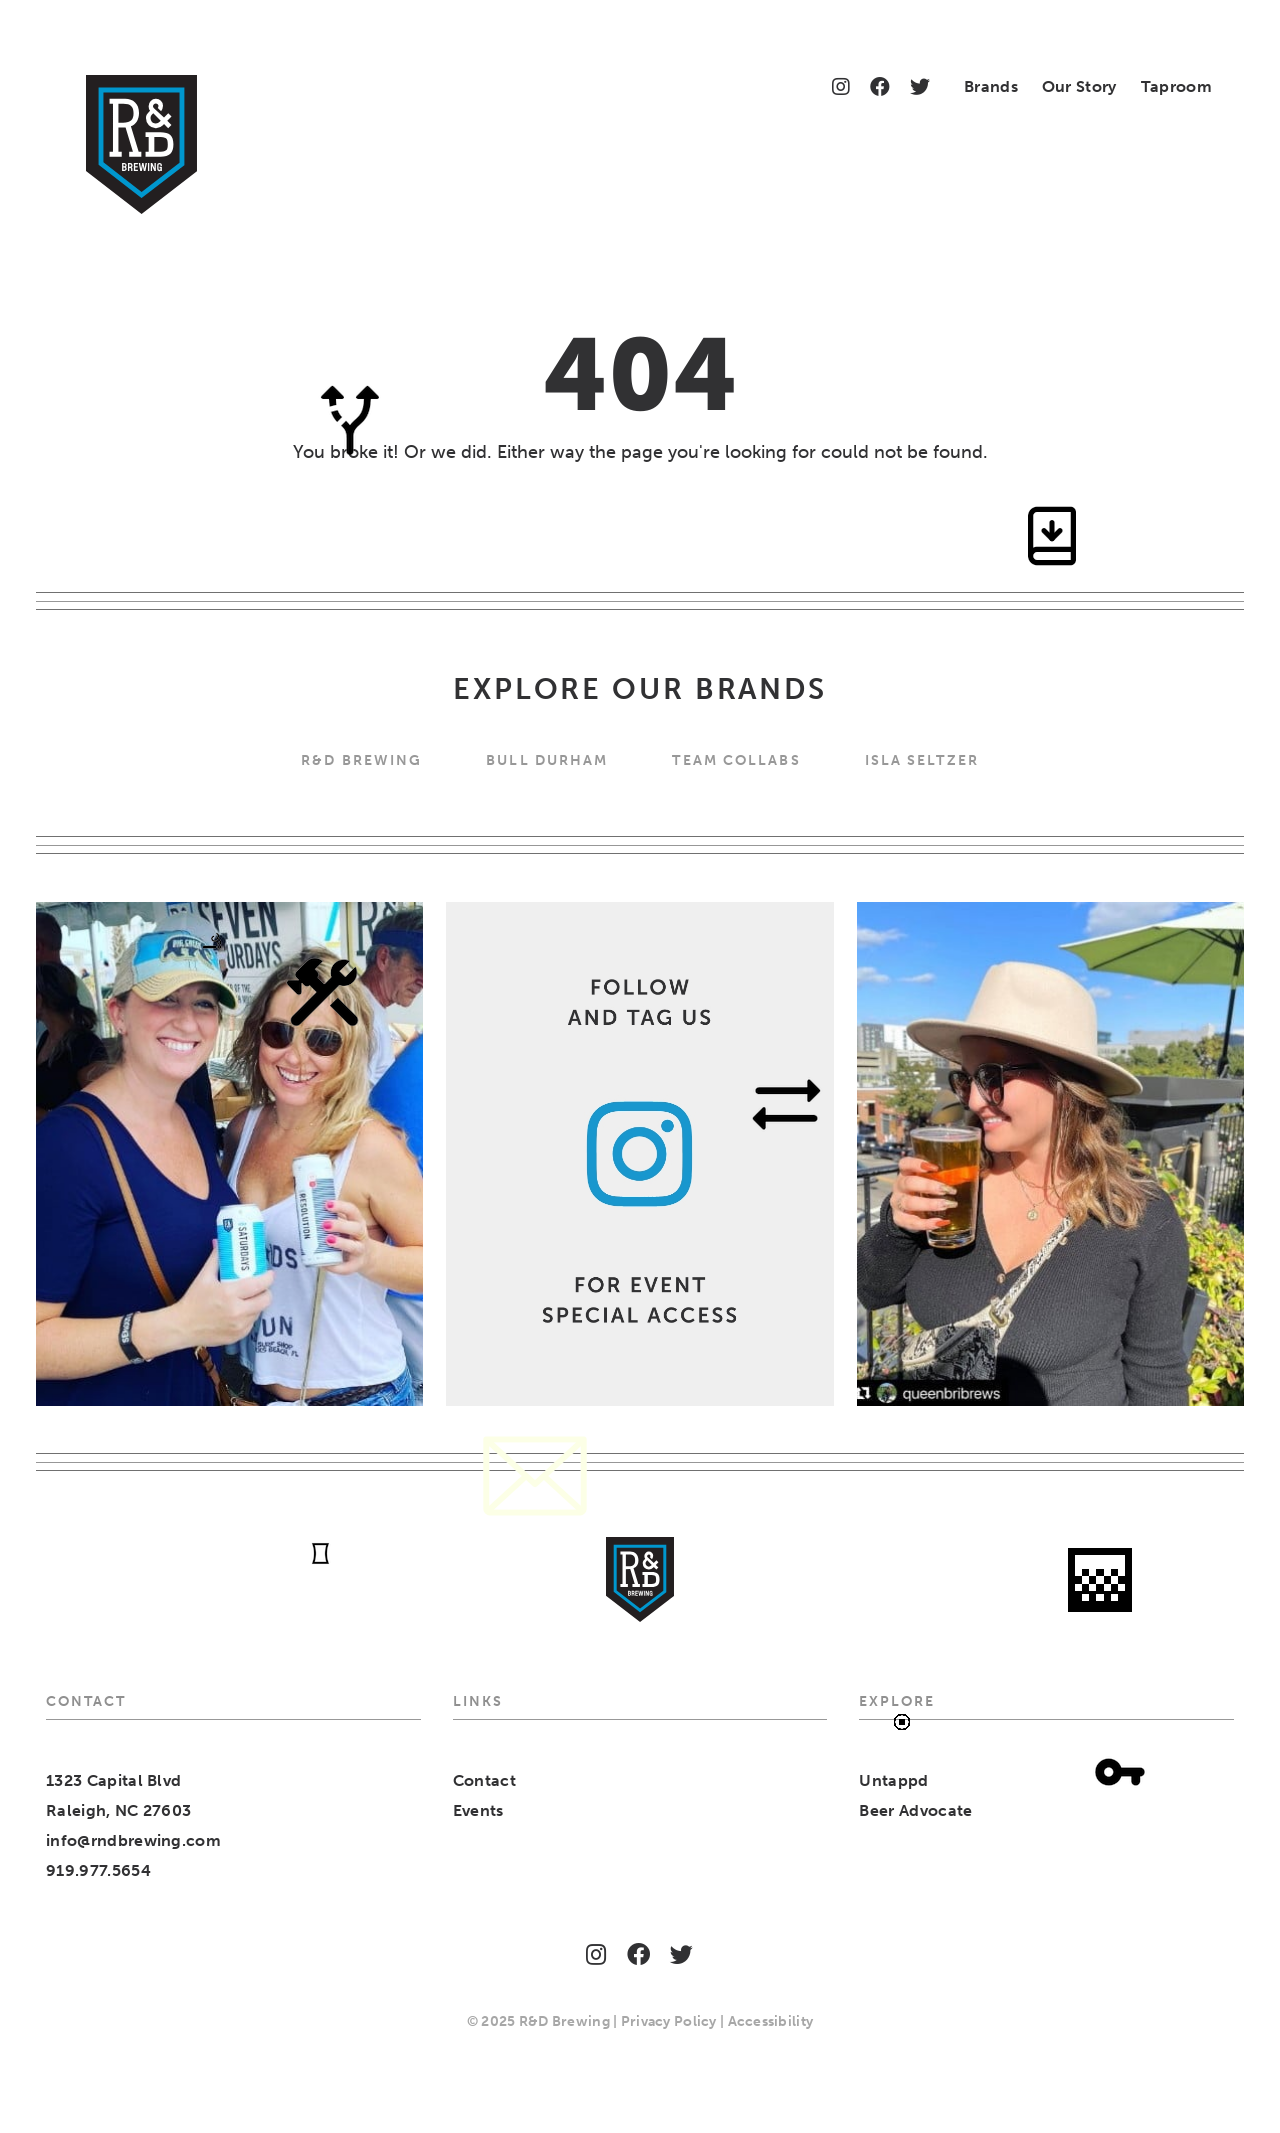  I want to click on indicates a designated smoking area, so click(212, 942).